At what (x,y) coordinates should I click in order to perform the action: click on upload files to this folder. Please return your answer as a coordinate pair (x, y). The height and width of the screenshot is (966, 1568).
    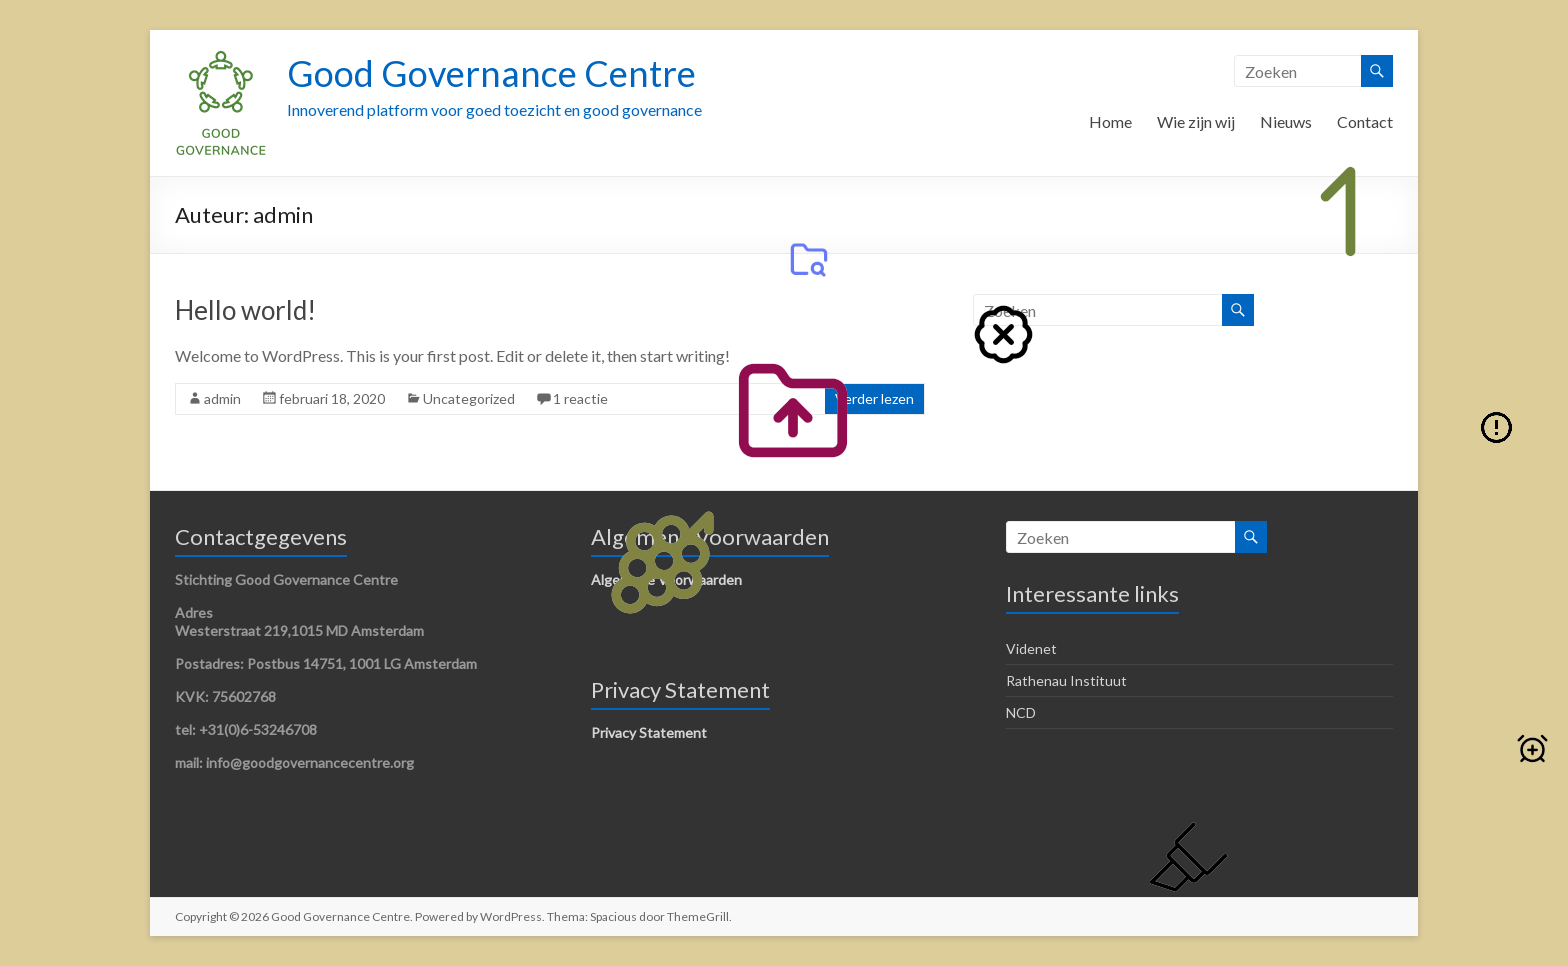
    Looking at the image, I should click on (793, 413).